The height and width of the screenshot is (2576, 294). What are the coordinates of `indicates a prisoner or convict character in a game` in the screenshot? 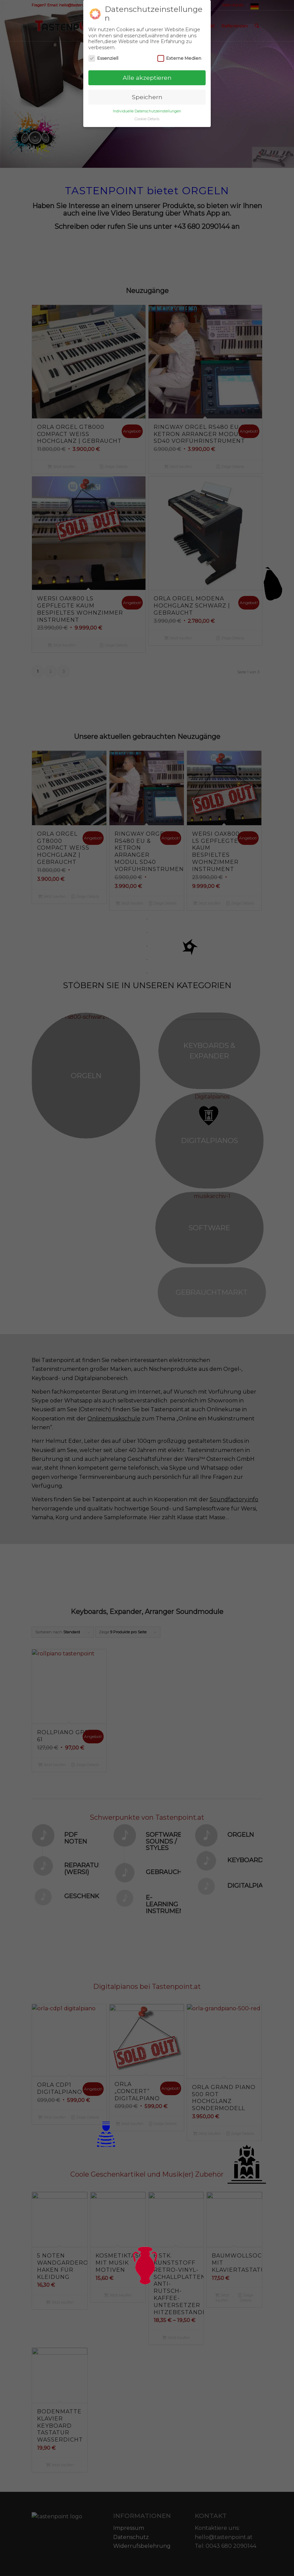 It's located at (106, 2134).